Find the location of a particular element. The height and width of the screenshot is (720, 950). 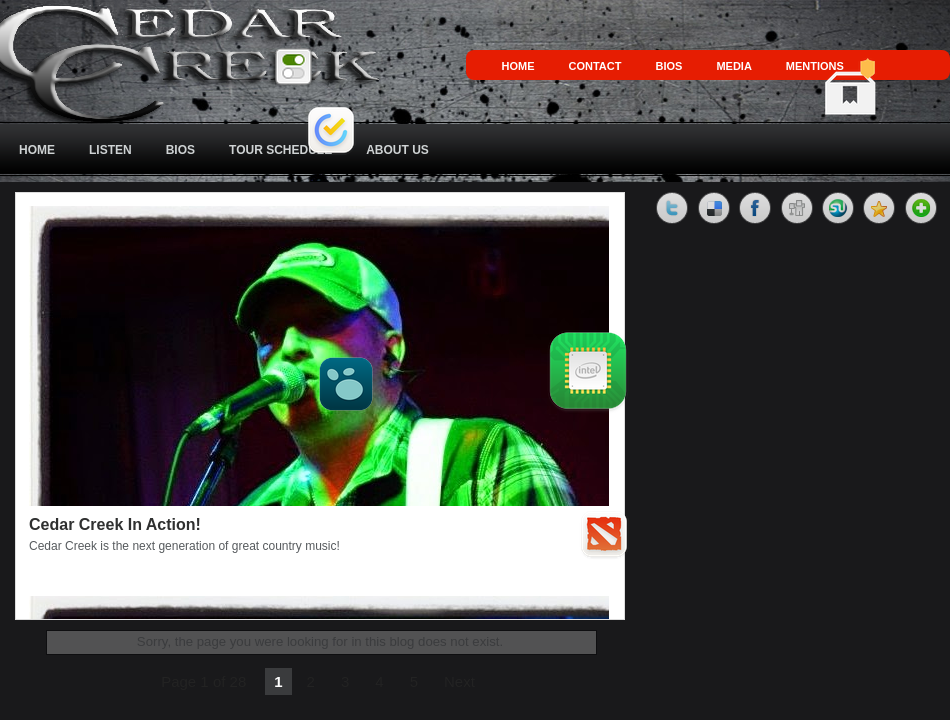

open ticktick task manager app is located at coordinates (331, 130).